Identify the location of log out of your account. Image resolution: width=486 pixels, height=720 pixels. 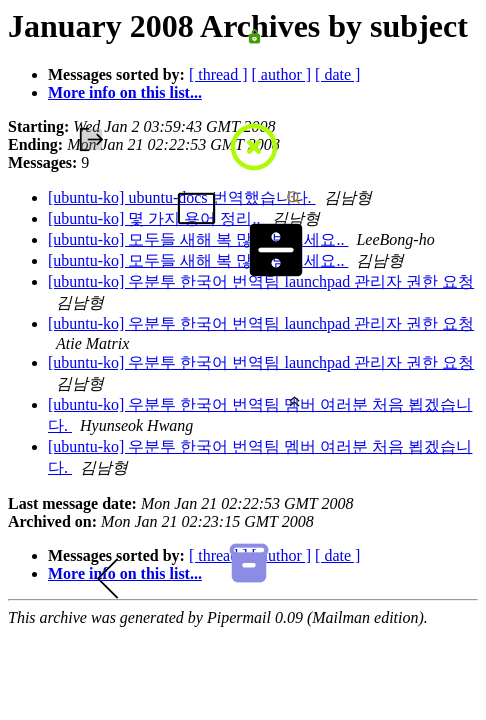
(90, 139).